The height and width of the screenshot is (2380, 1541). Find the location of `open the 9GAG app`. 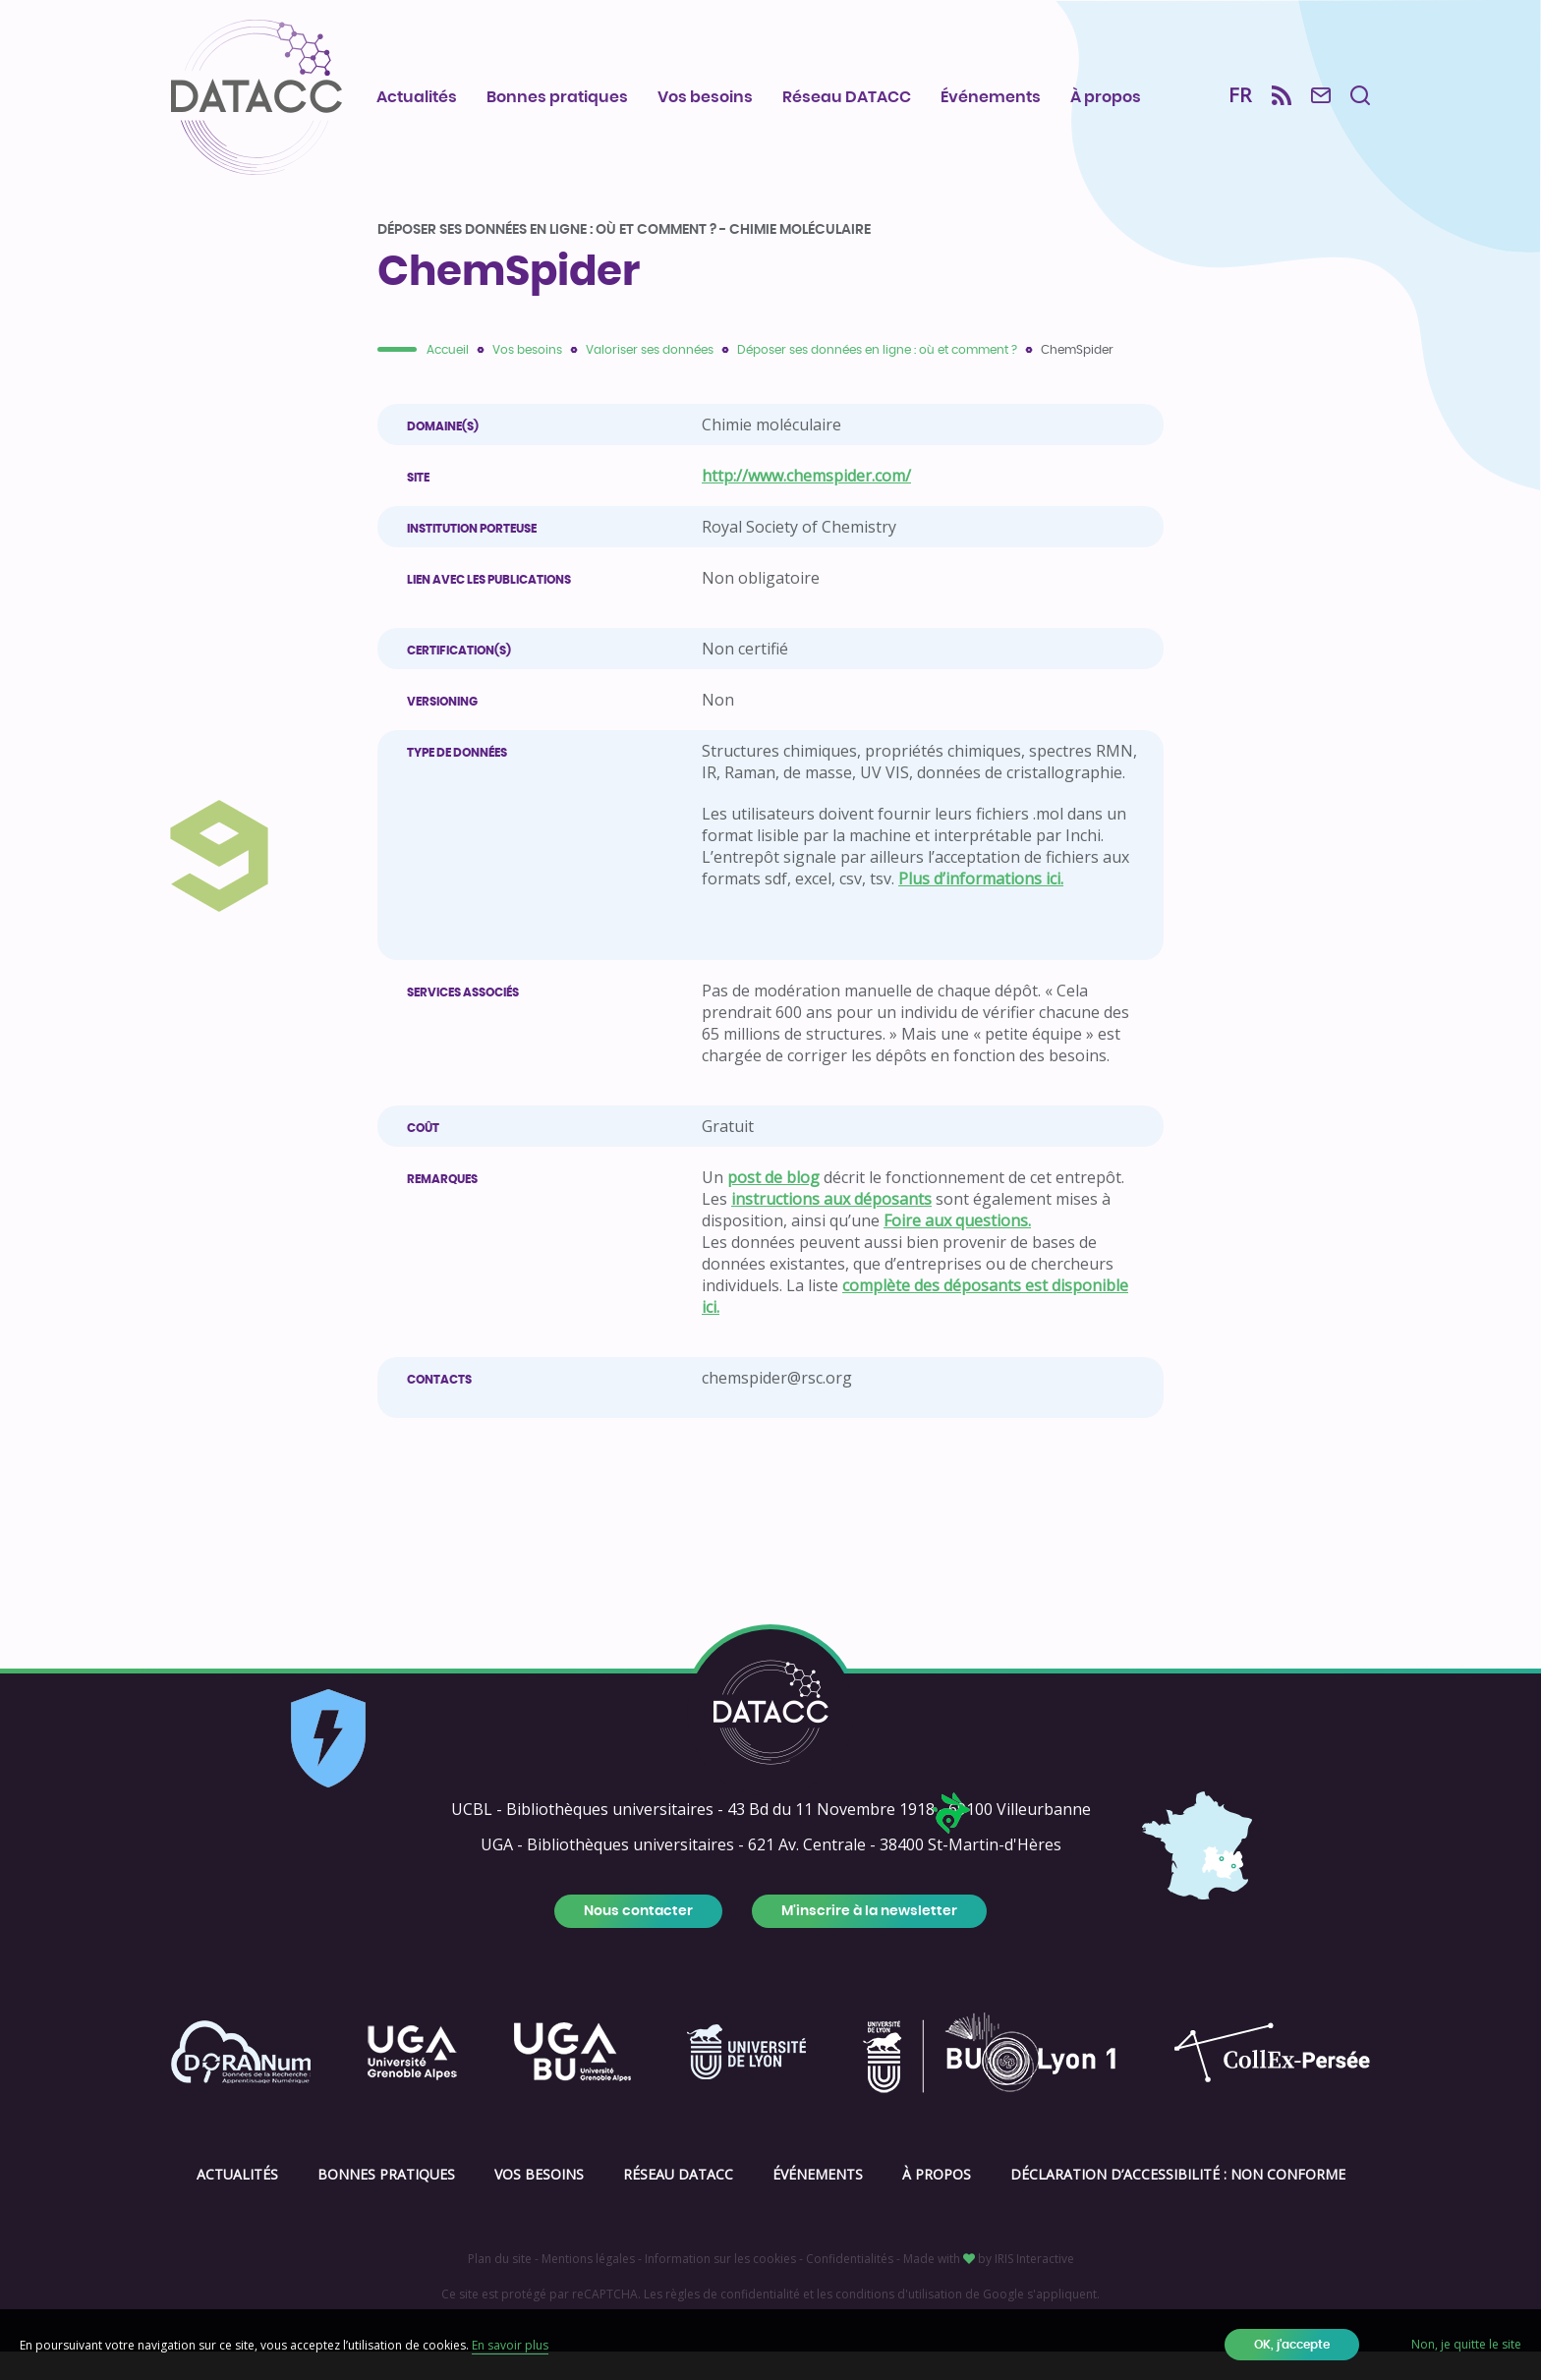

open the 9GAG app is located at coordinates (219, 856).